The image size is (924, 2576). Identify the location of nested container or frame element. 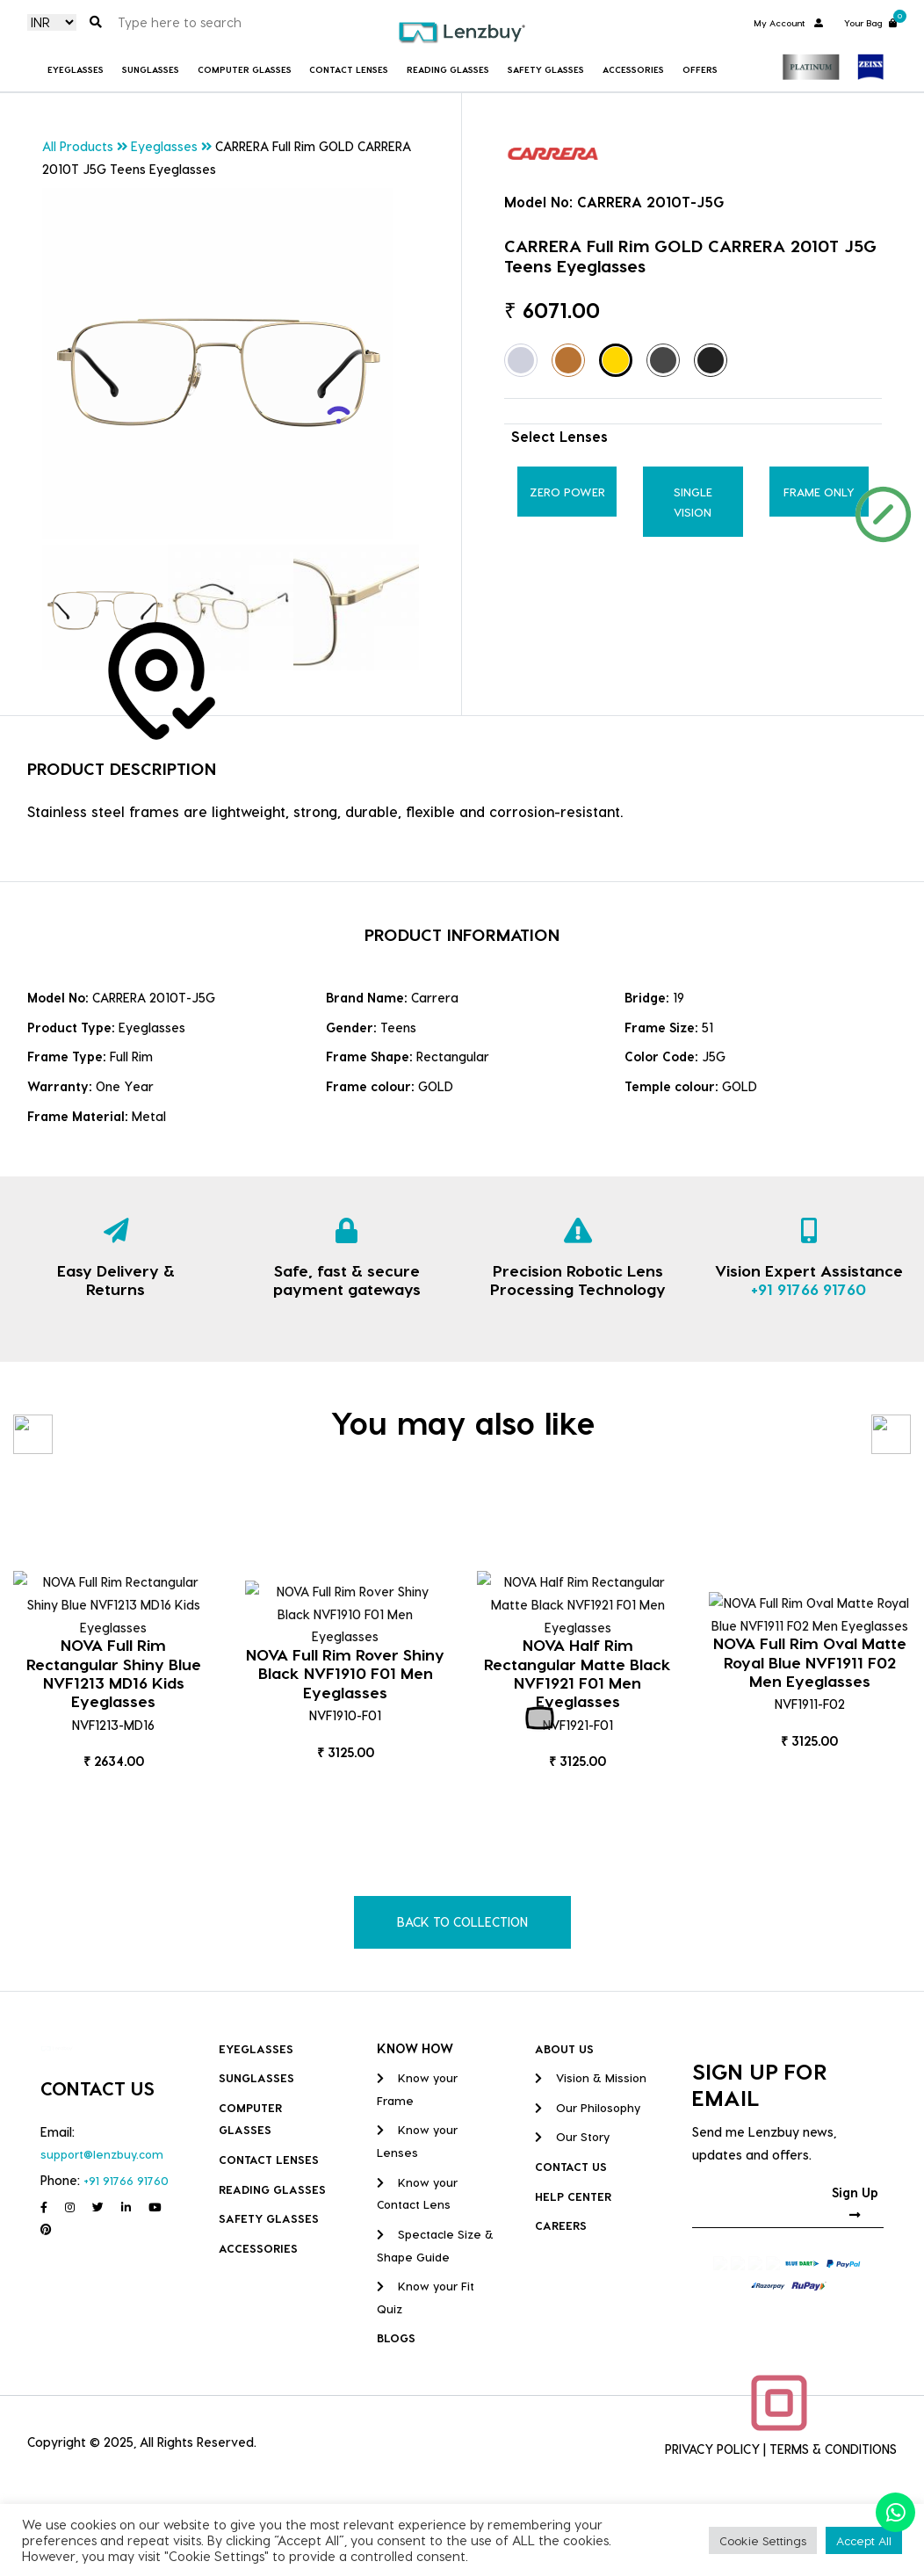
(779, 2403).